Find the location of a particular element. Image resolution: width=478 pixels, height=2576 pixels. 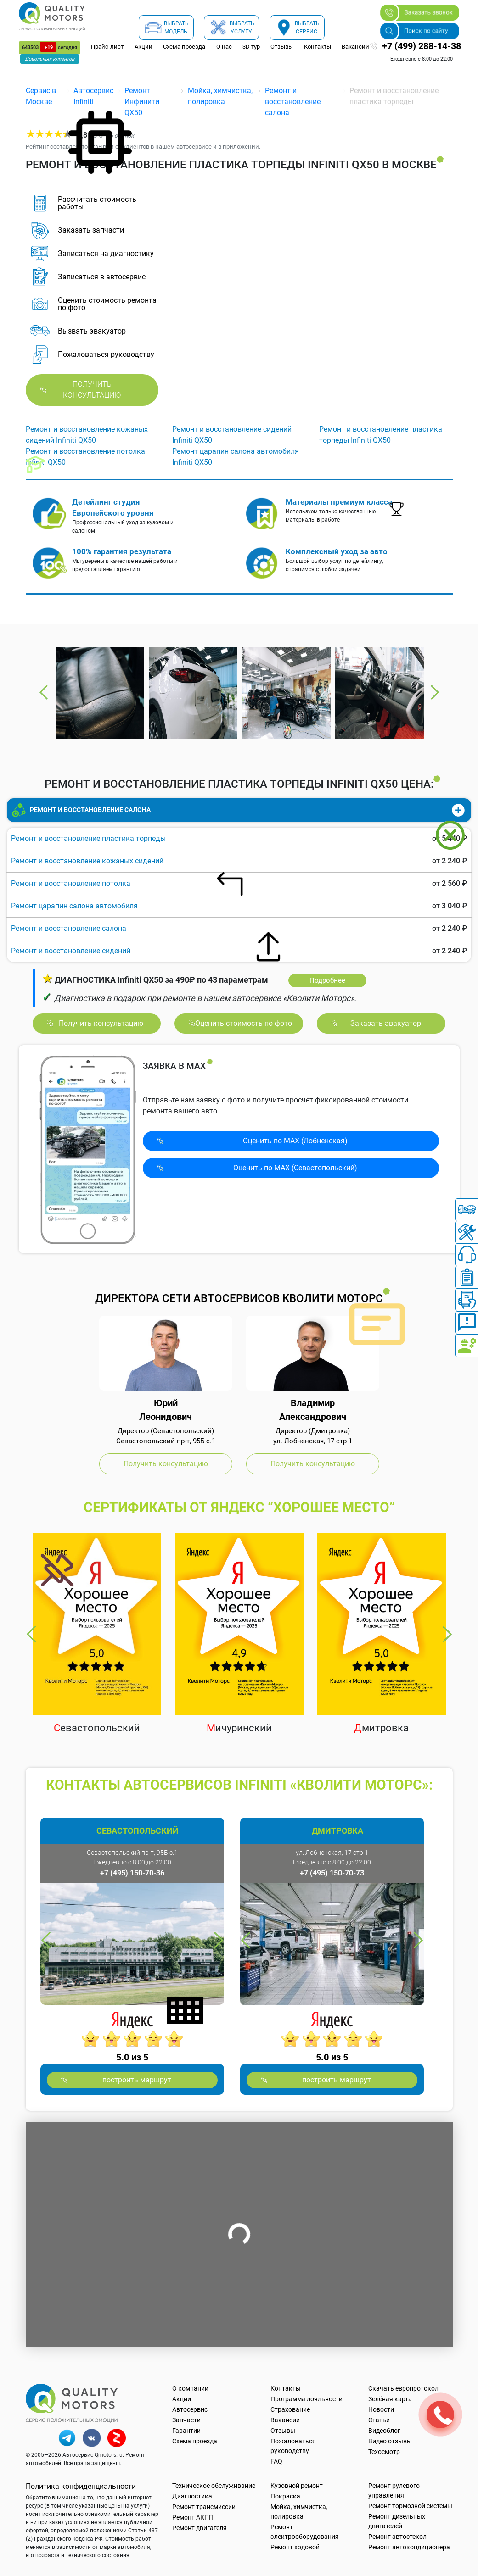

access learning or education resources is located at coordinates (35, 464).